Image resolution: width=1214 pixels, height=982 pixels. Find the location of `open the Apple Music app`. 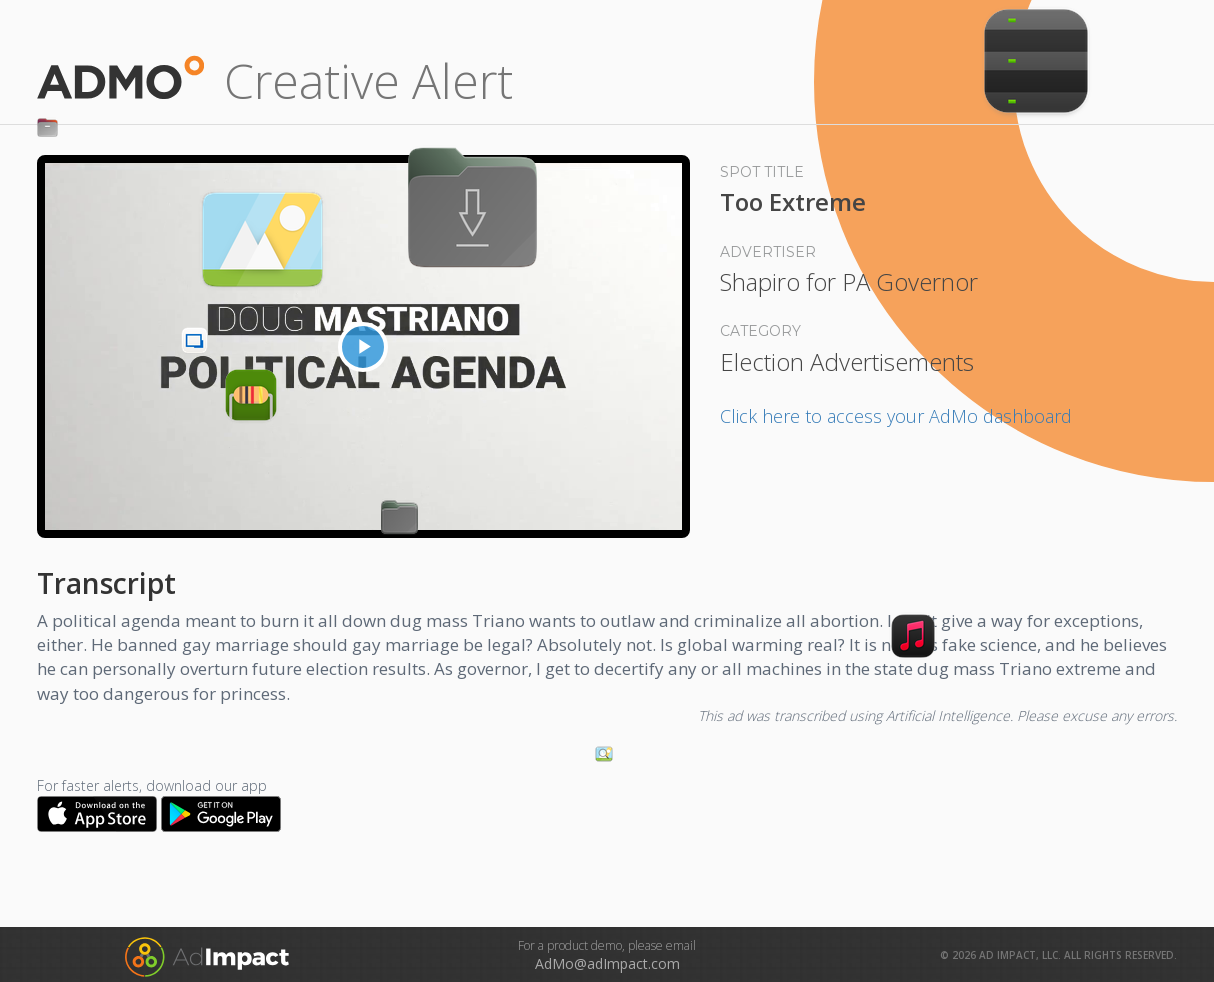

open the Apple Music app is located at coordinates (913, 636).